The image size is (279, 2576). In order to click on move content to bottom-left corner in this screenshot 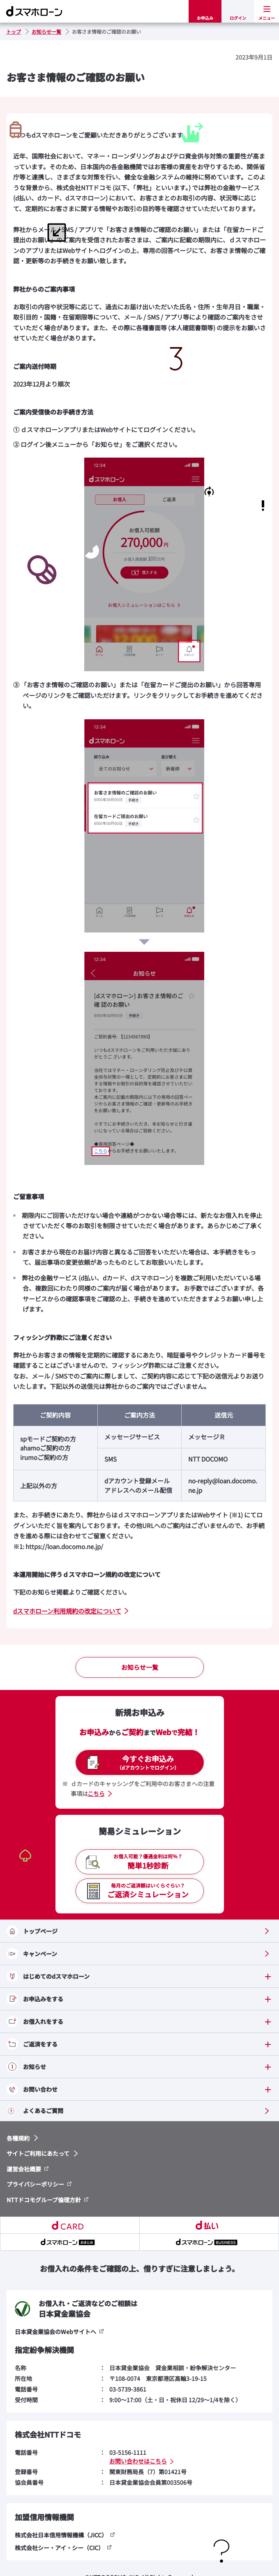, I will do `click(57, 233)`.